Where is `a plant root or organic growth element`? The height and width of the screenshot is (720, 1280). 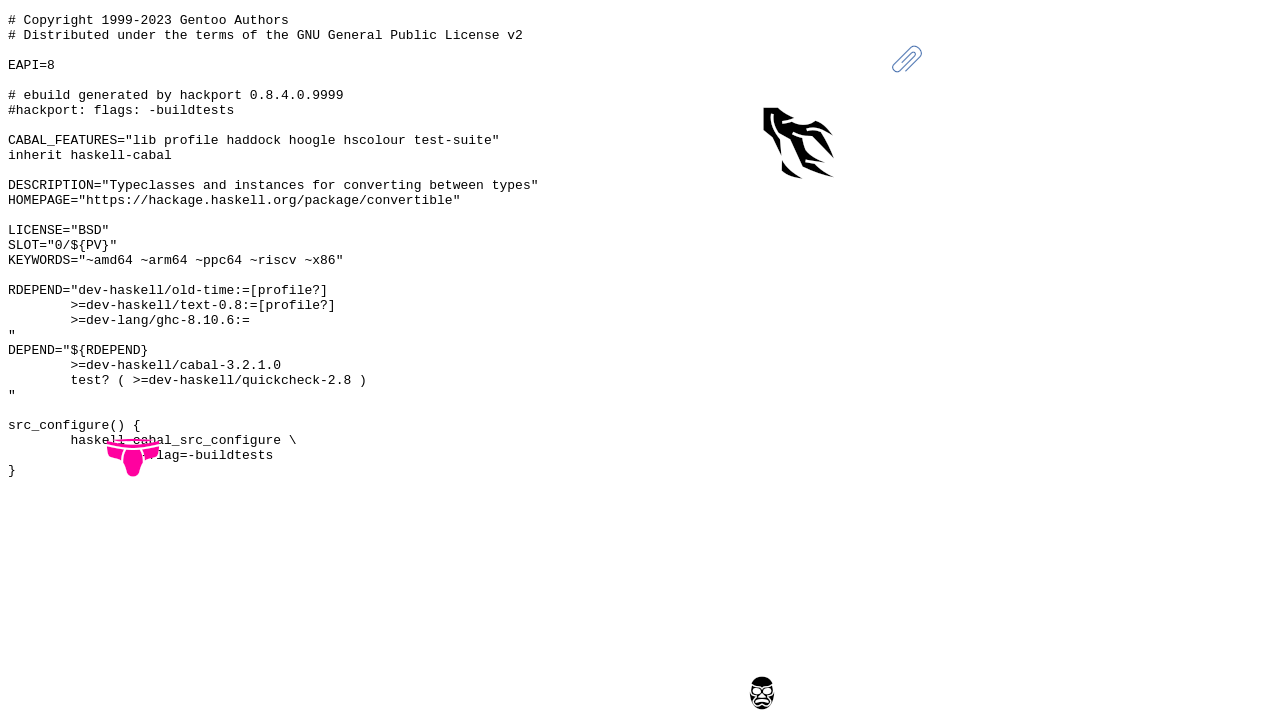
a plant root or organic growth element is located at coordinates (799, 143).